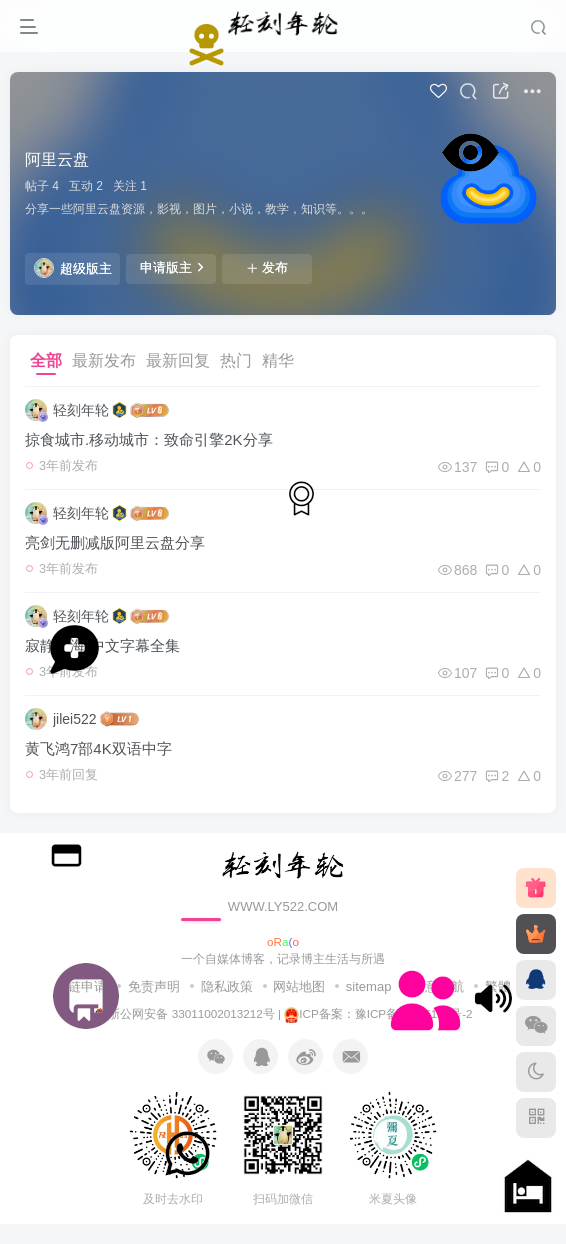 The height and width of the screenshot is (1244, 566). I want to click on volume is set to high, so click(492, 998).